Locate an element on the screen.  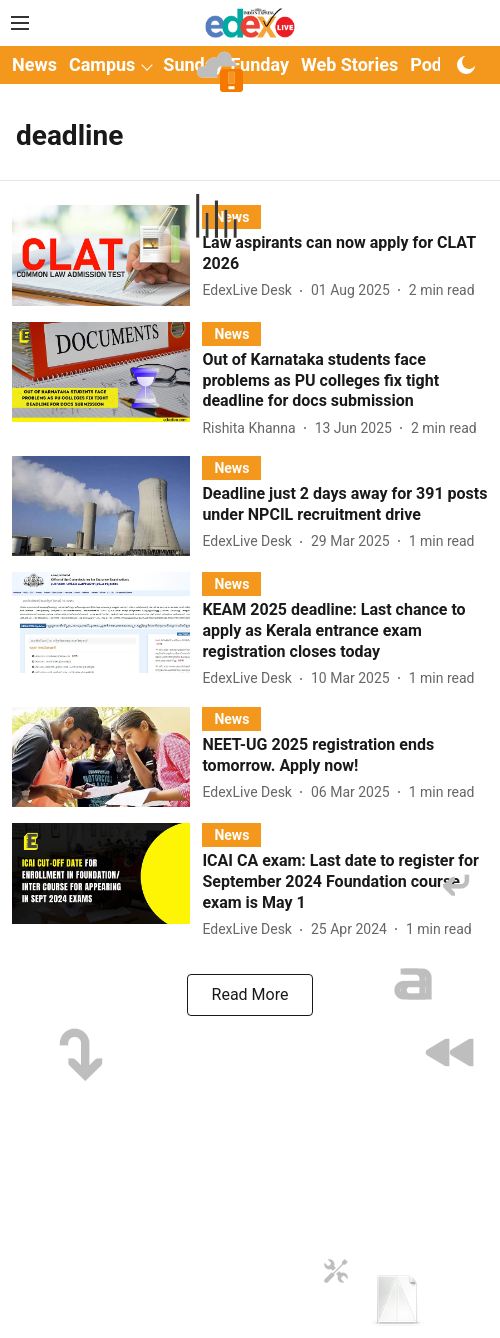
indicates a message has been replied to is located at coordinates (455, 884).